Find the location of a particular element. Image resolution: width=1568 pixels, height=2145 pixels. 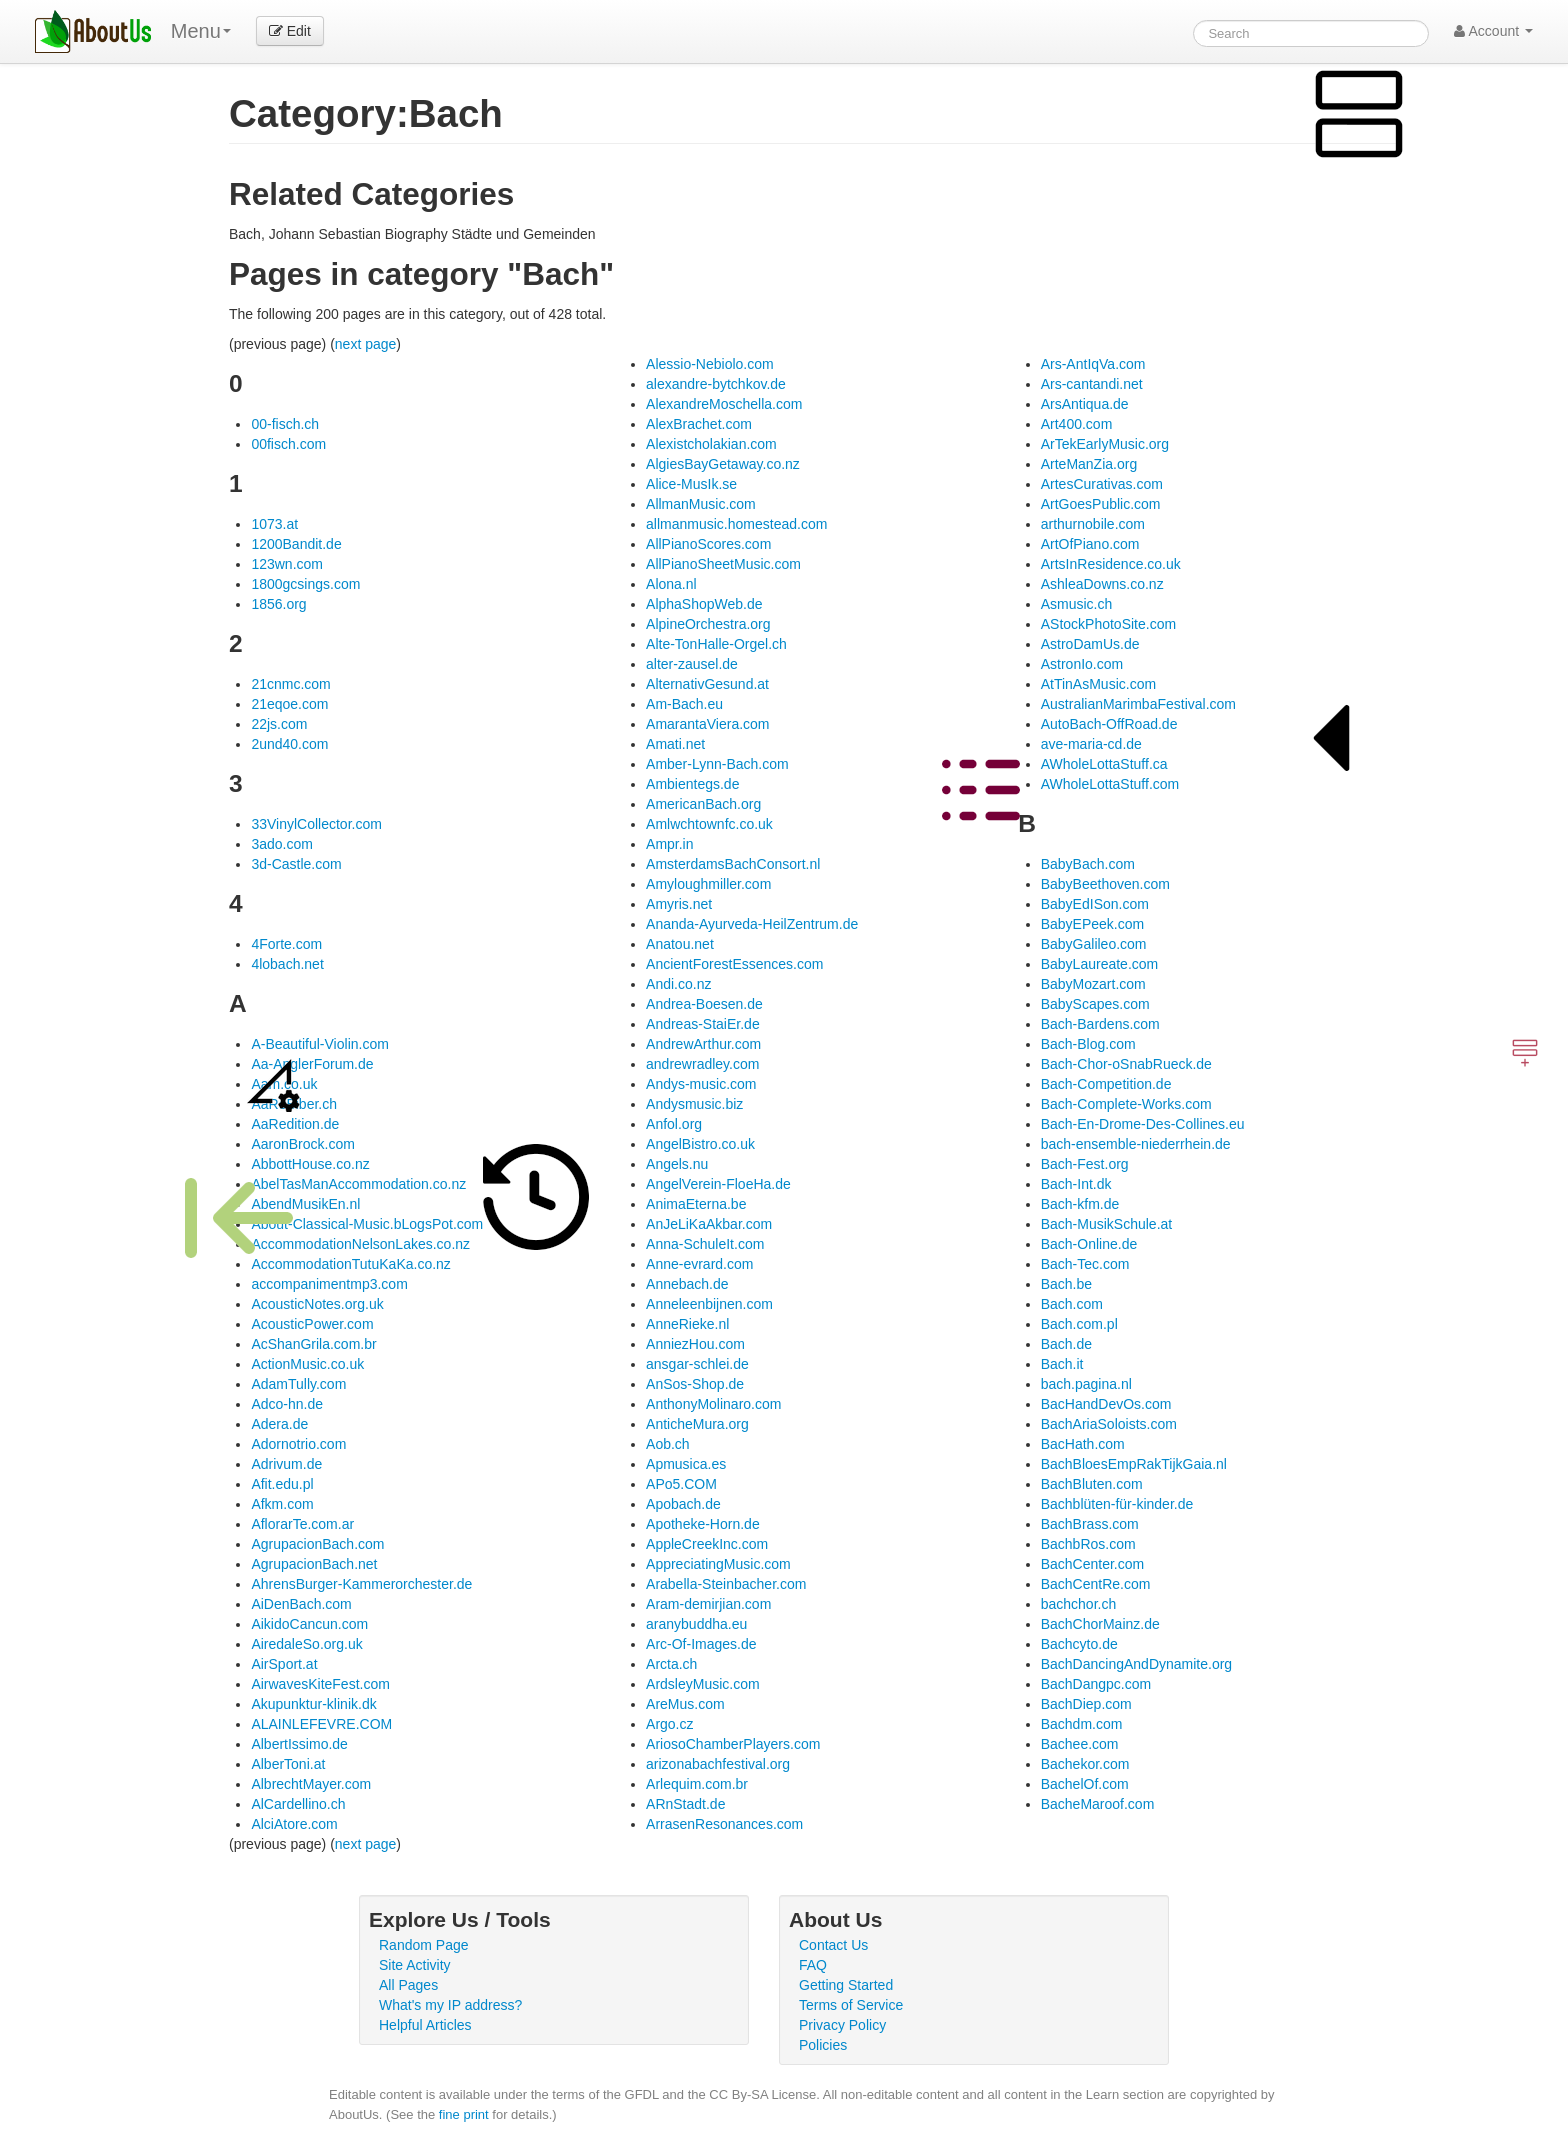

switch to row view layout is located at coordinates (1359, 114).